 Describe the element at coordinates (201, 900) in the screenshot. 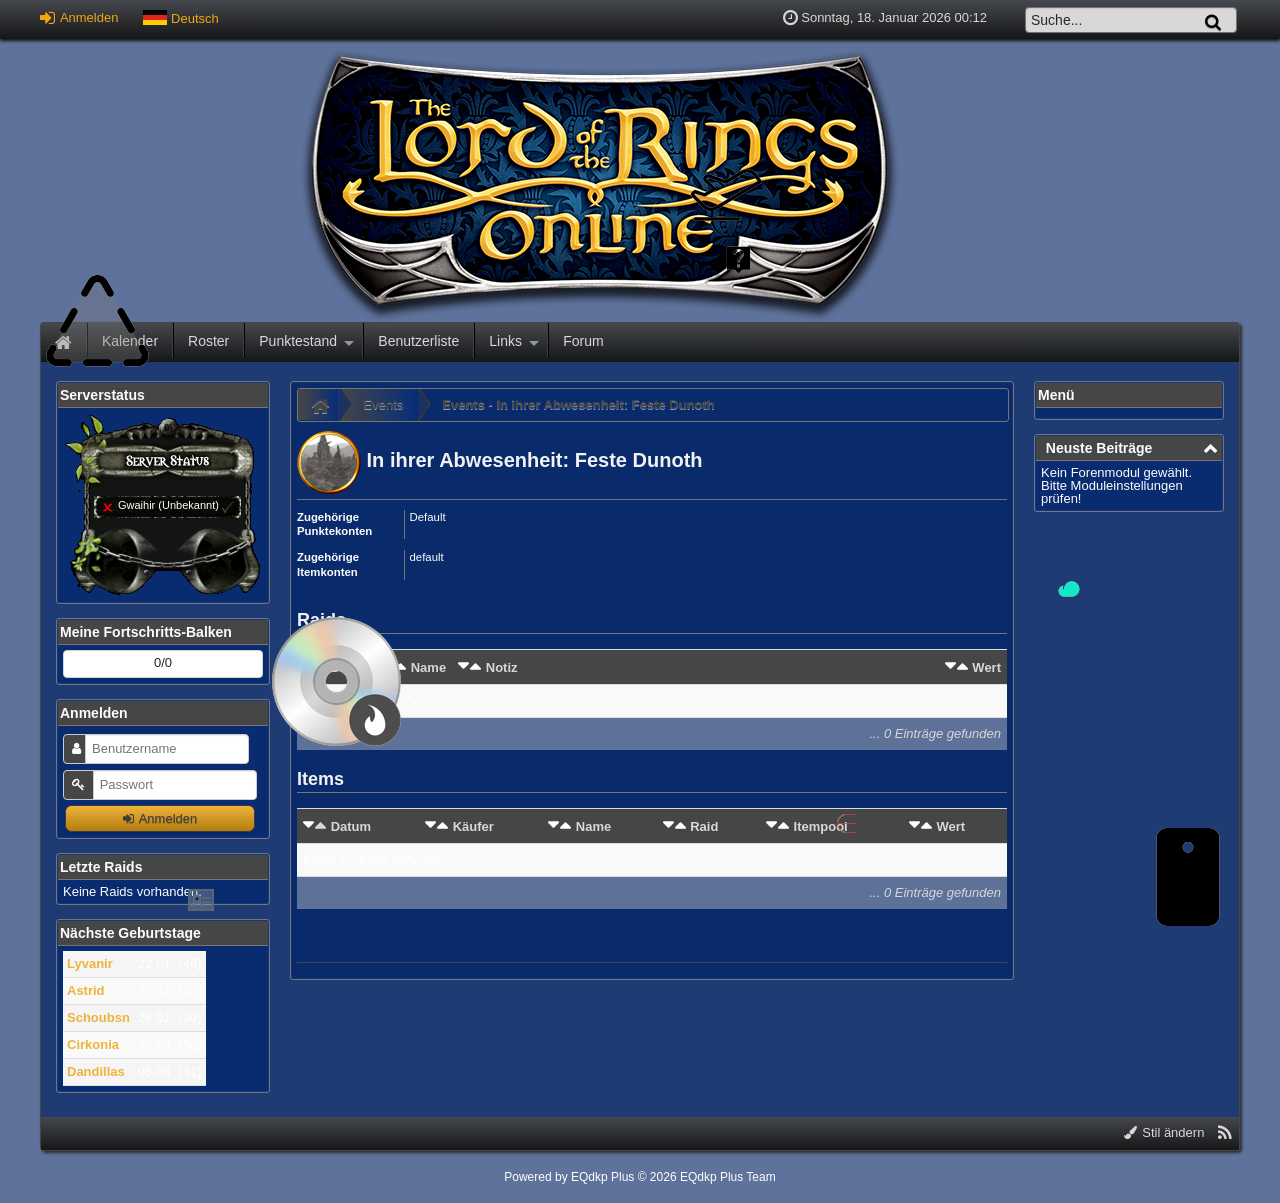

I see `view your profile or identification details` at that location.